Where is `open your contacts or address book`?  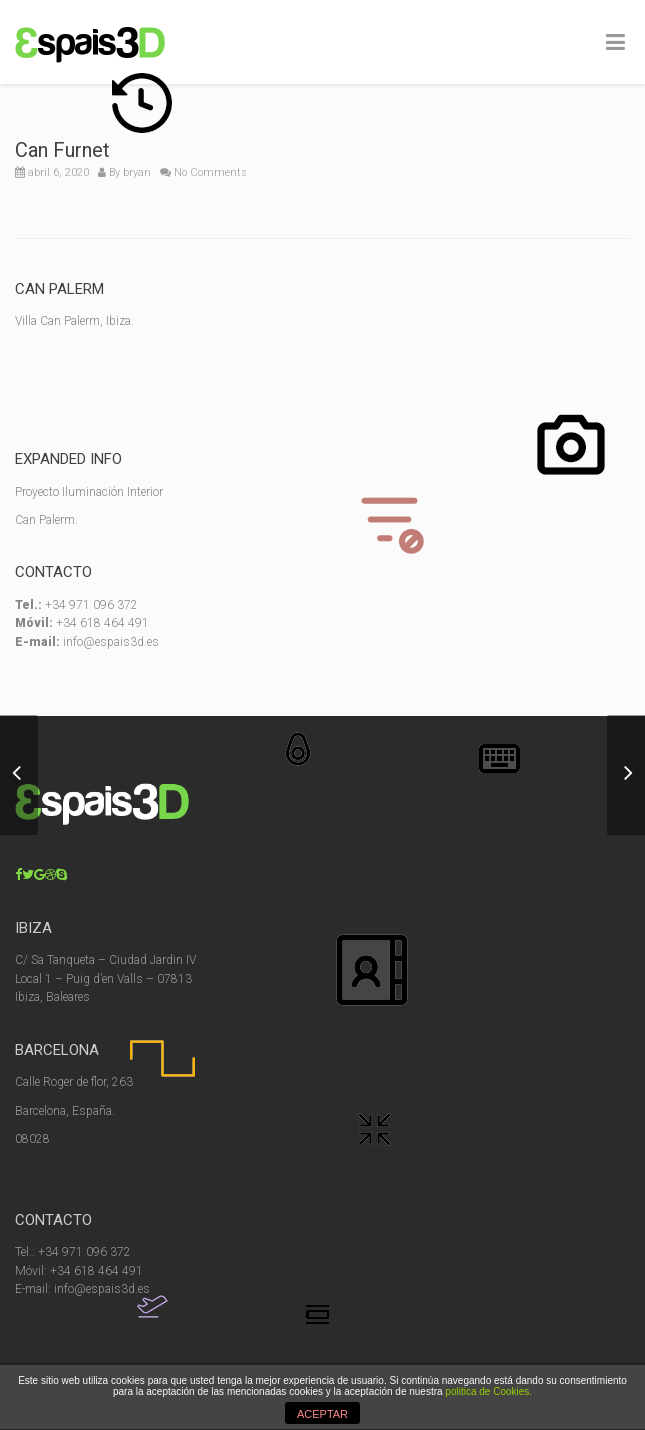 open your contacts or address book is located at coordinates (372, 970).